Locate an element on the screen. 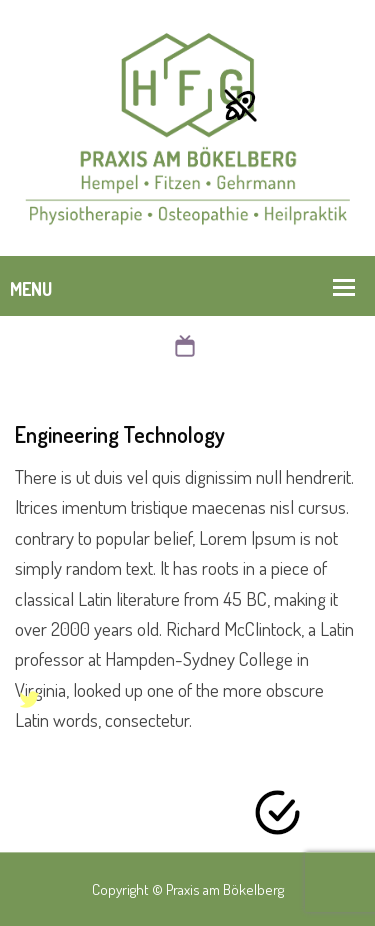 This screenshot has width=375, height=926. open twitter is located at coordinates (29, 699).